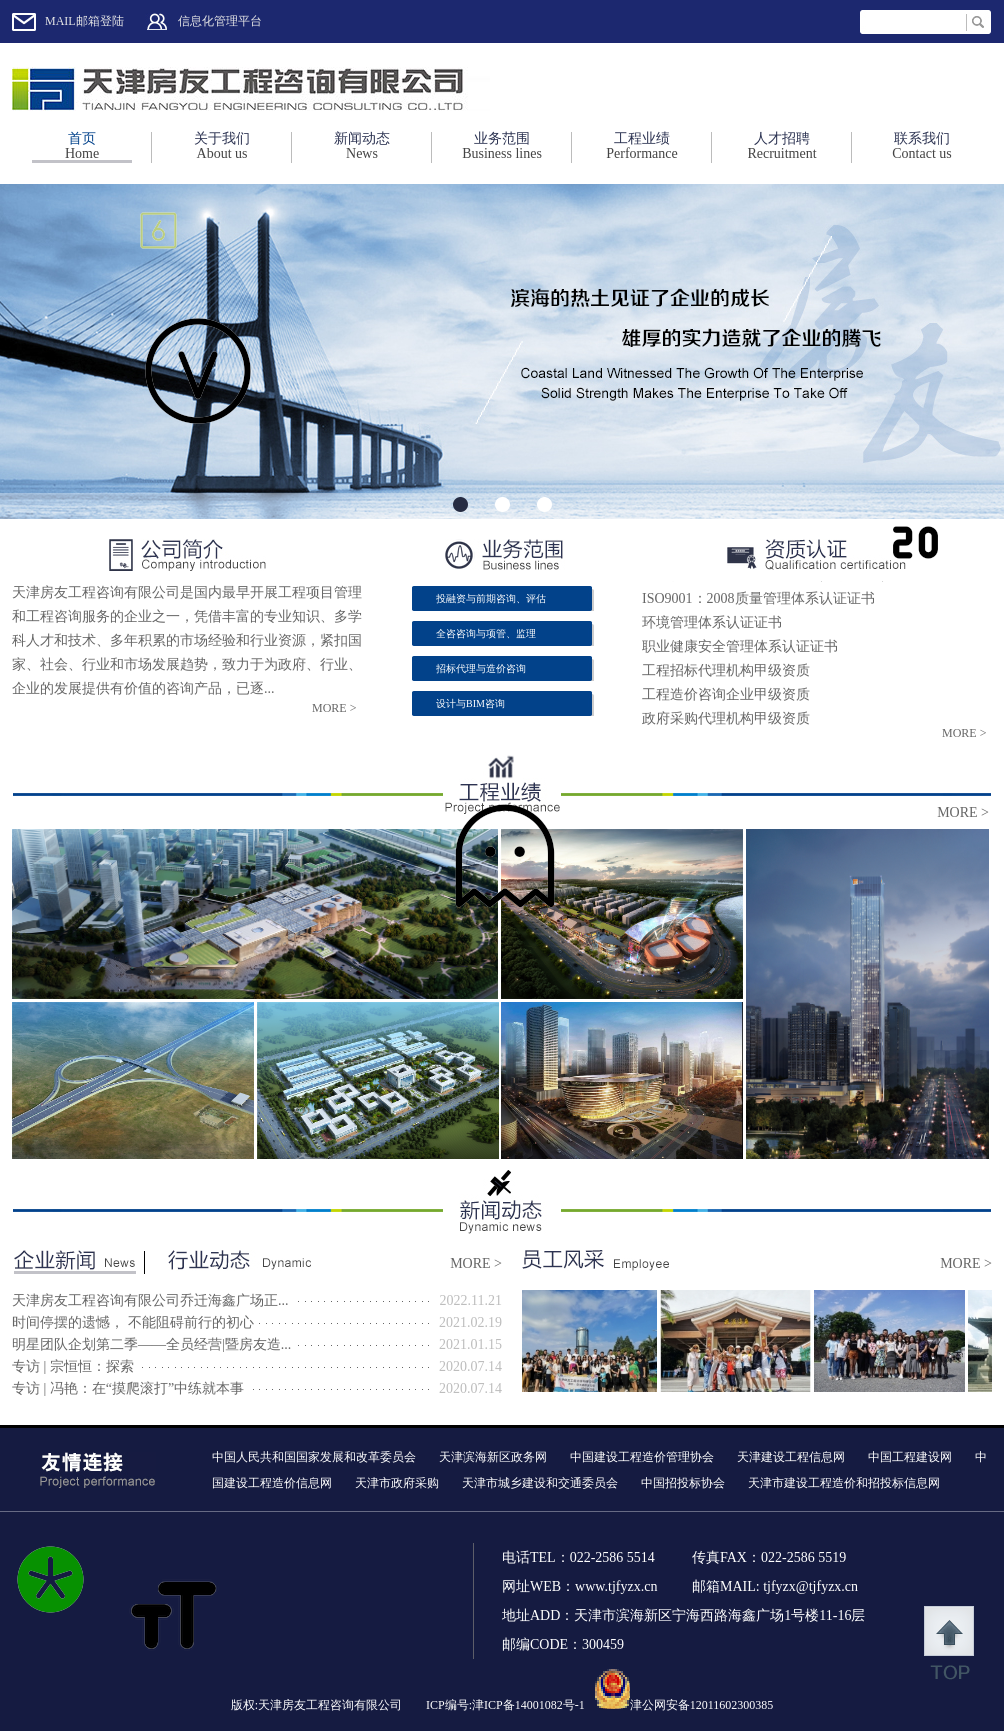  What do you see at coordinates (171, 1617) in the screenshot?
I see `adjust text size settings` at bounding box center [171, 1617].